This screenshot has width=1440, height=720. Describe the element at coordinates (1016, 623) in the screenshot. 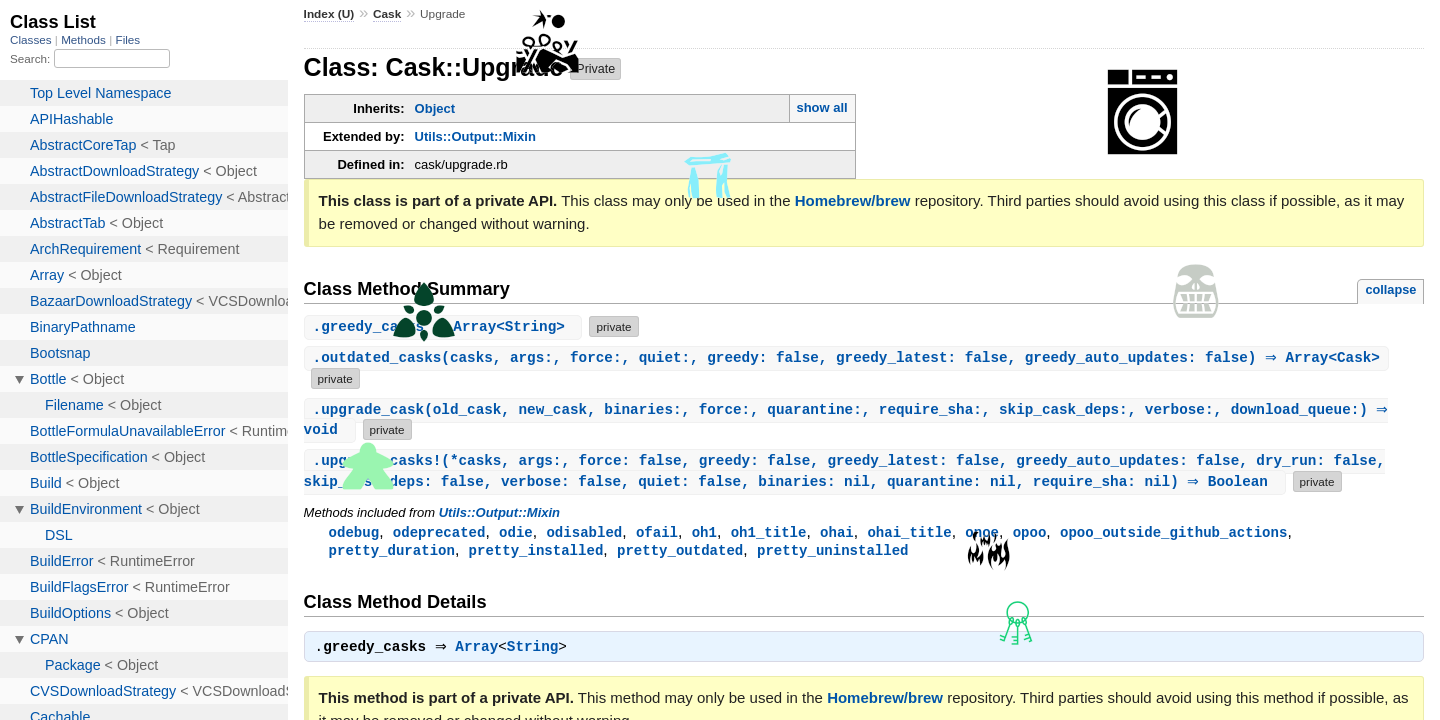

I see `access saved passwords or credentials` at that location.